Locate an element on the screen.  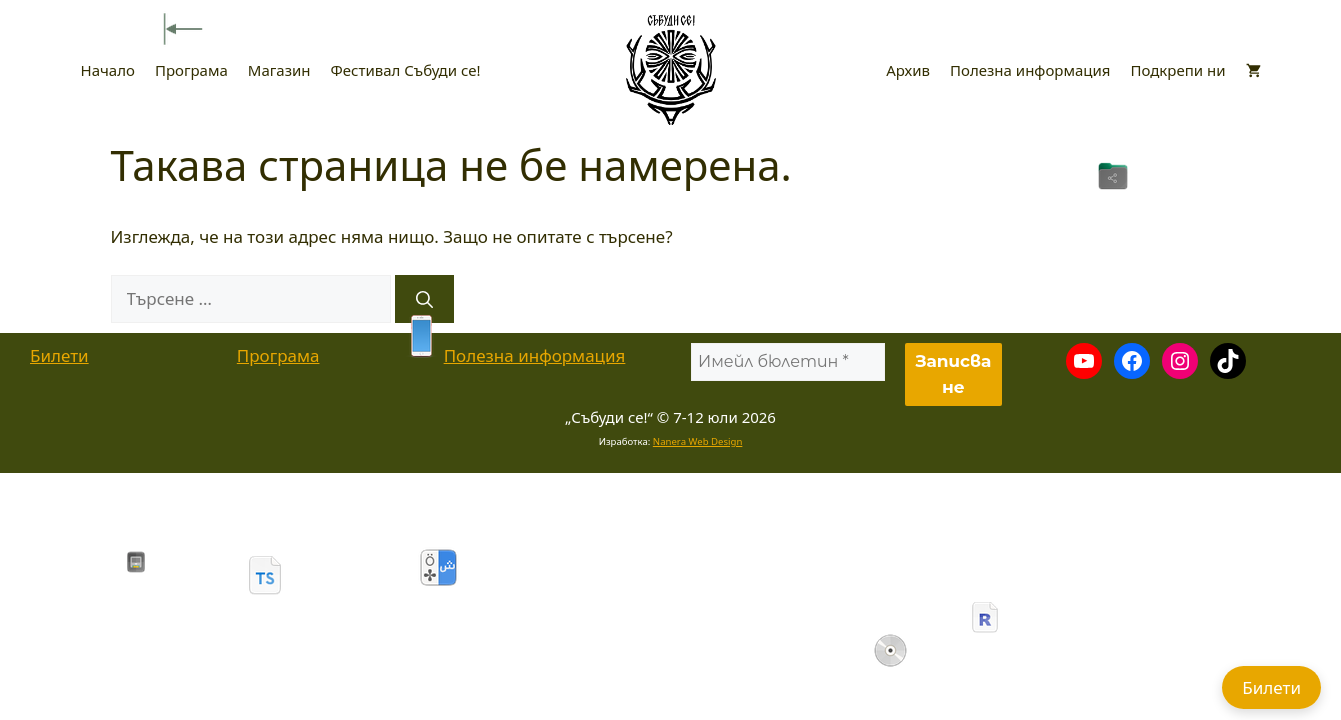
go to the first item in a list or sequence is located at coordinates (183, 29).